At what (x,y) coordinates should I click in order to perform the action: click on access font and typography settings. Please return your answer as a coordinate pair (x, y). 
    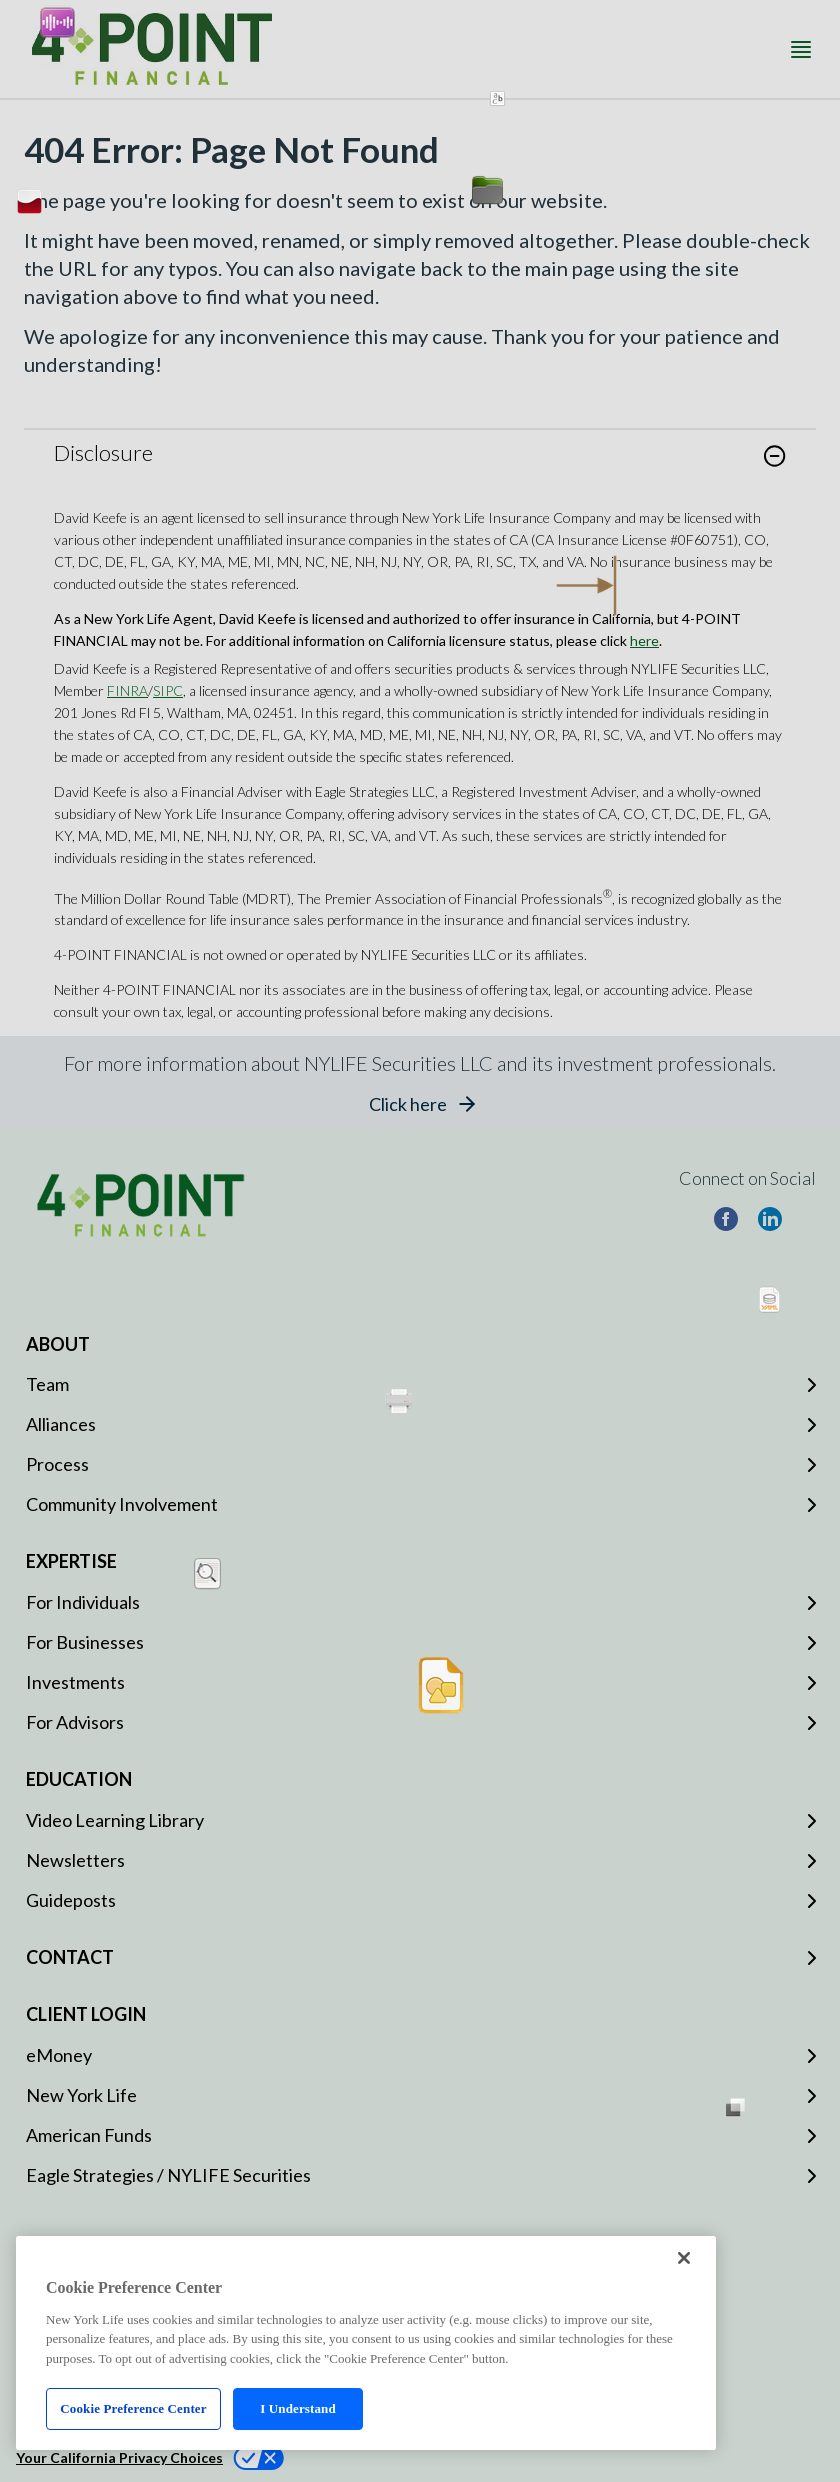
    Looking at the image, I should click on (497, 98).